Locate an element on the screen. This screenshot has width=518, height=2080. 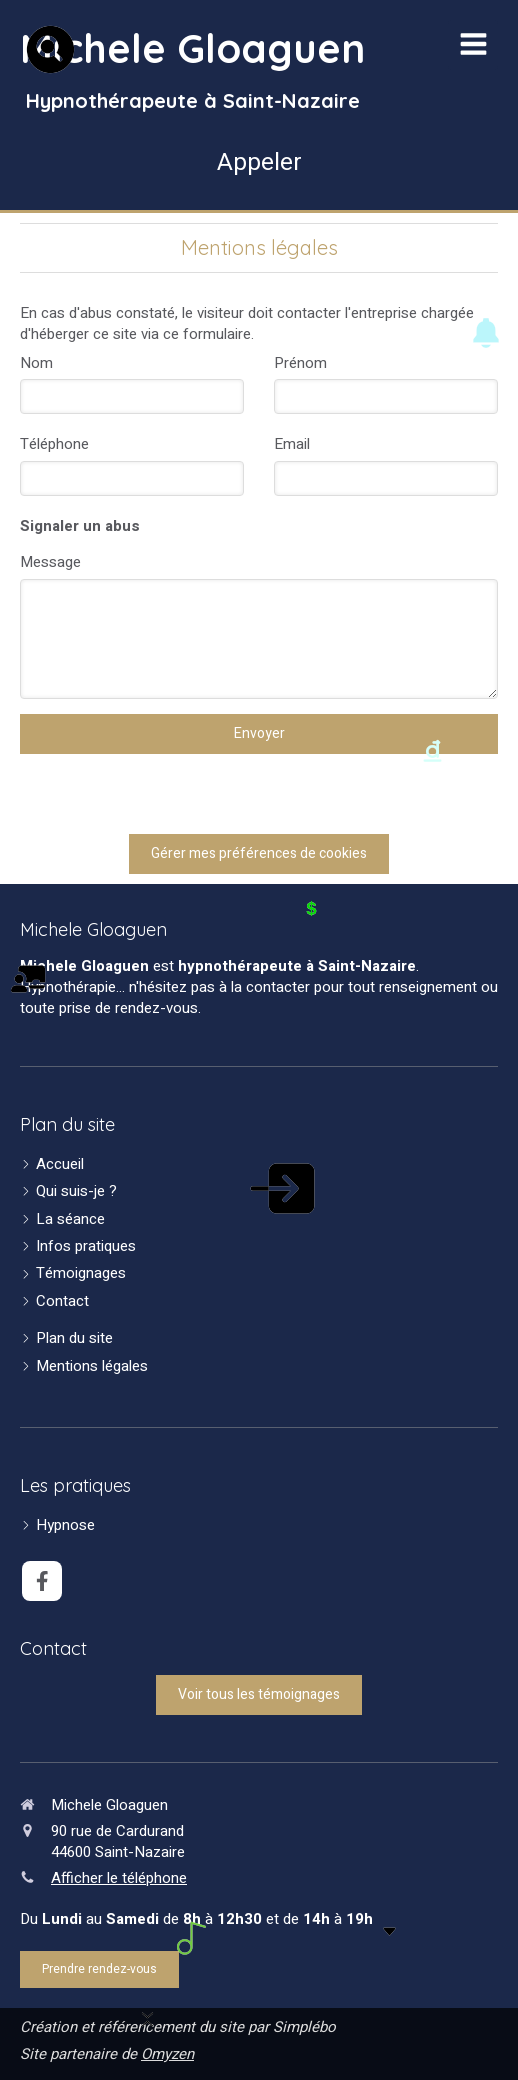
tap to search is located at coordinates (50, 49).